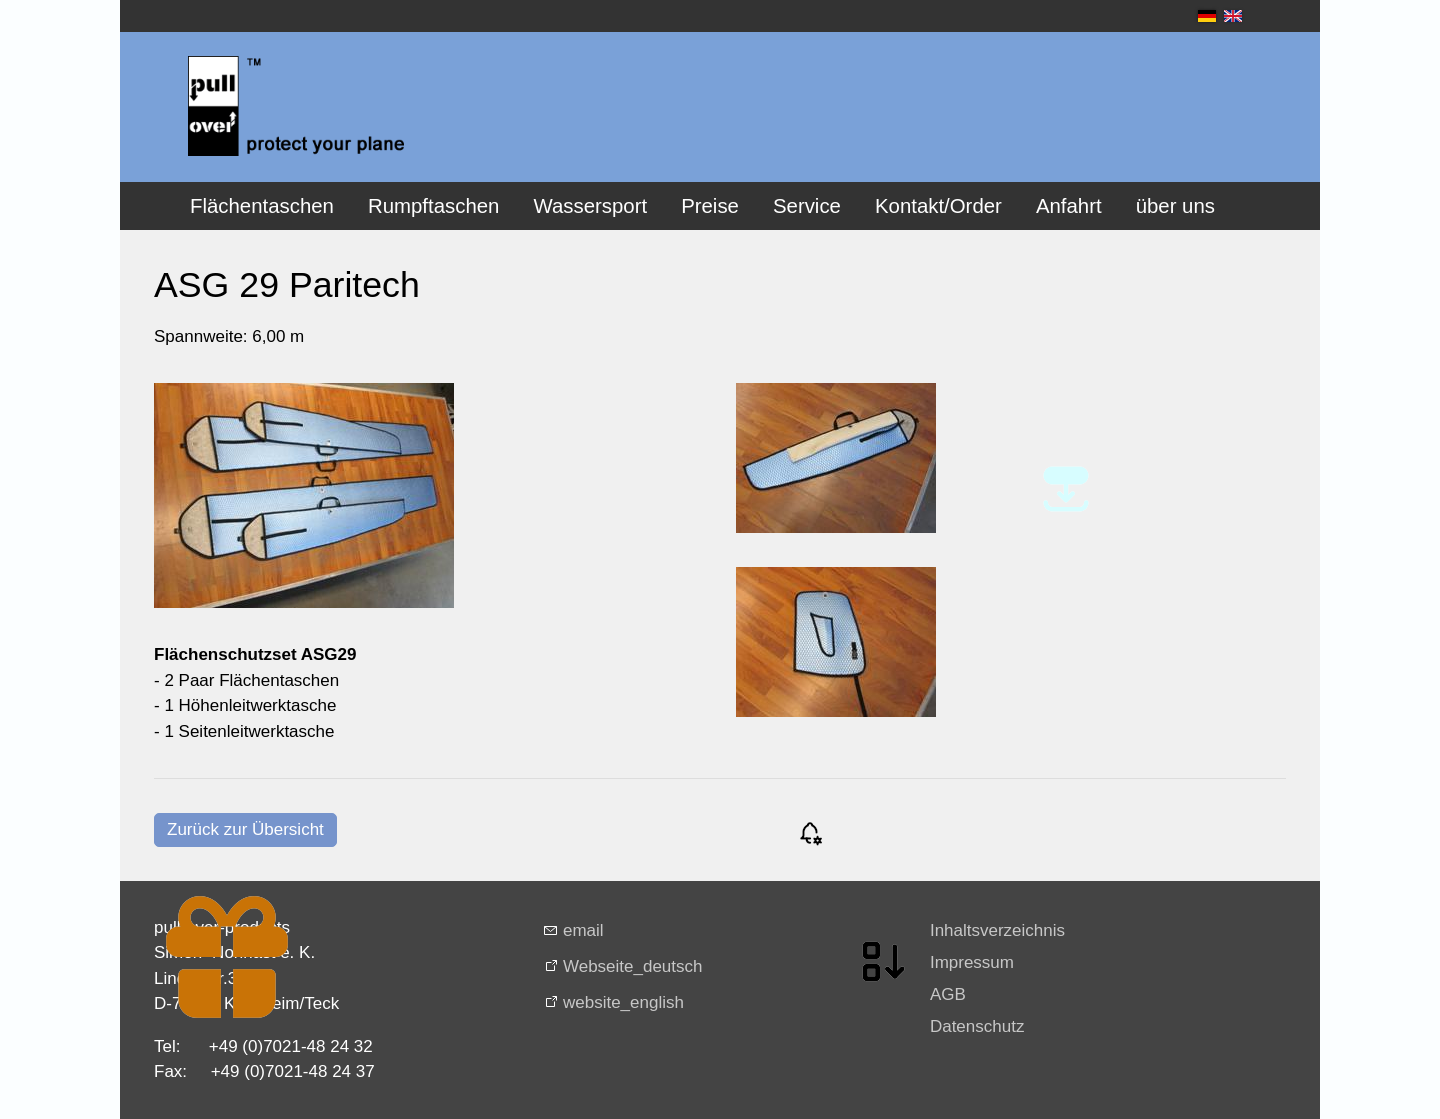 This screenshot has height=1119, width=1440. Describe the element at coordinates (810, 833) in the screenshot. I see `access notification settings` at that location.